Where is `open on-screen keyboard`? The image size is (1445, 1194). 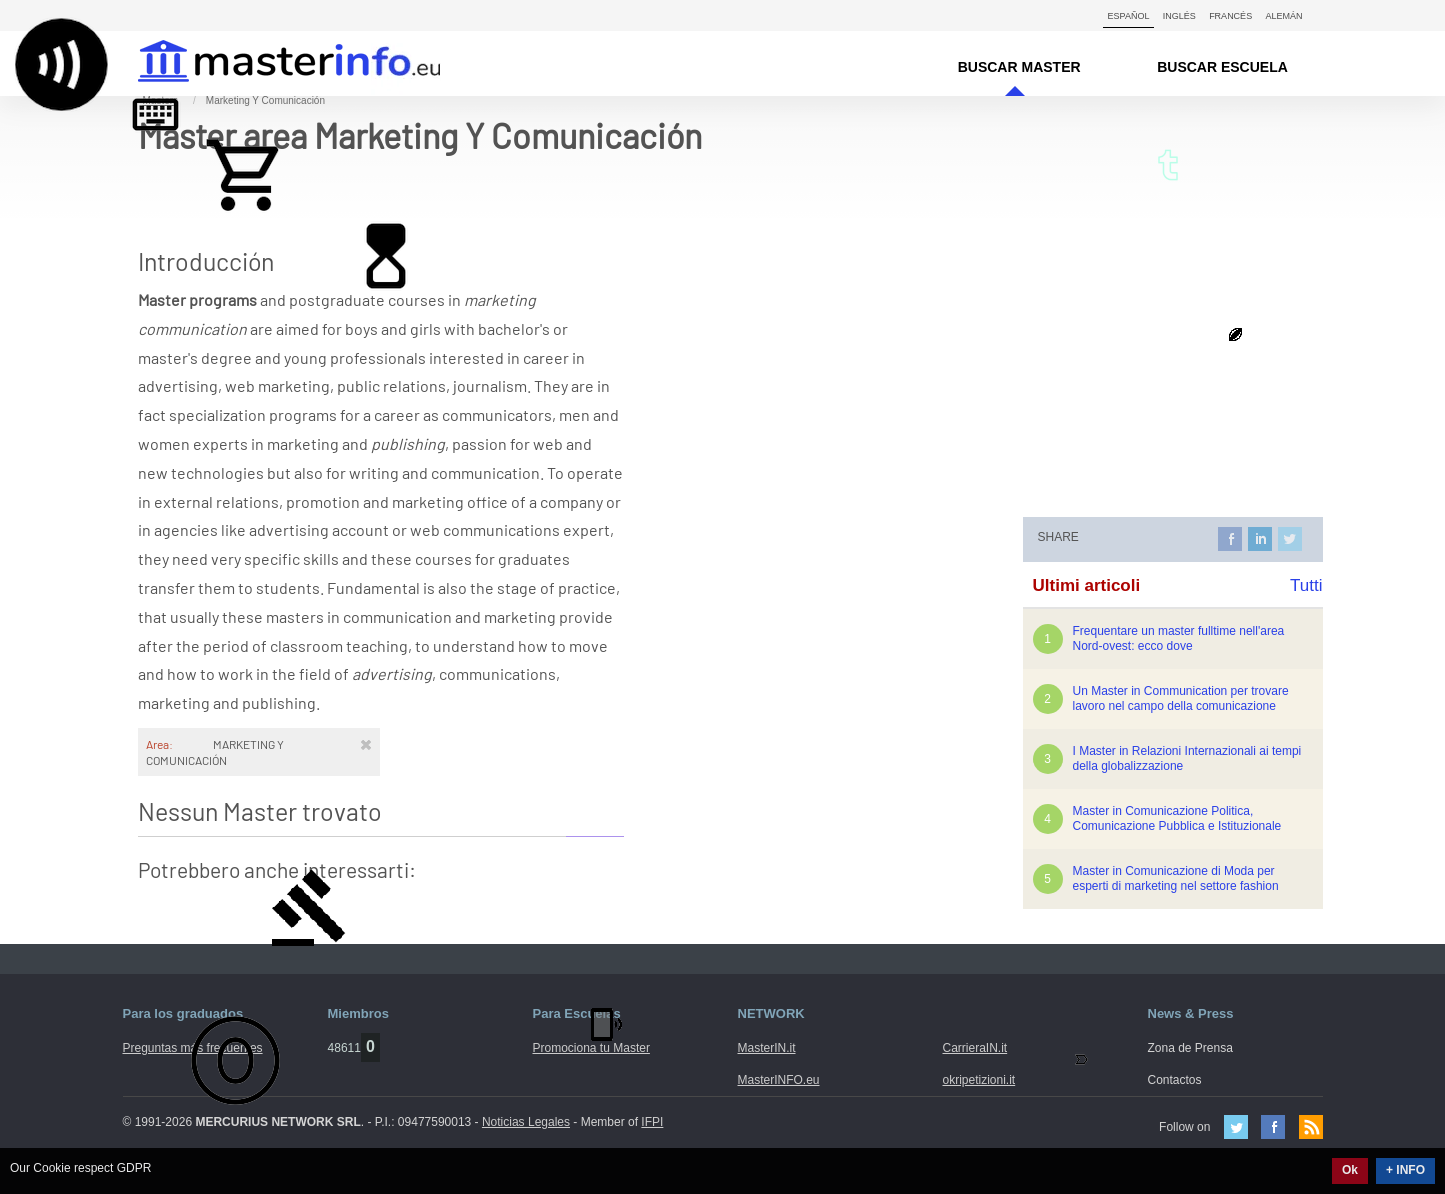 open on-screen keyboard is located at coordinates (155, 114).